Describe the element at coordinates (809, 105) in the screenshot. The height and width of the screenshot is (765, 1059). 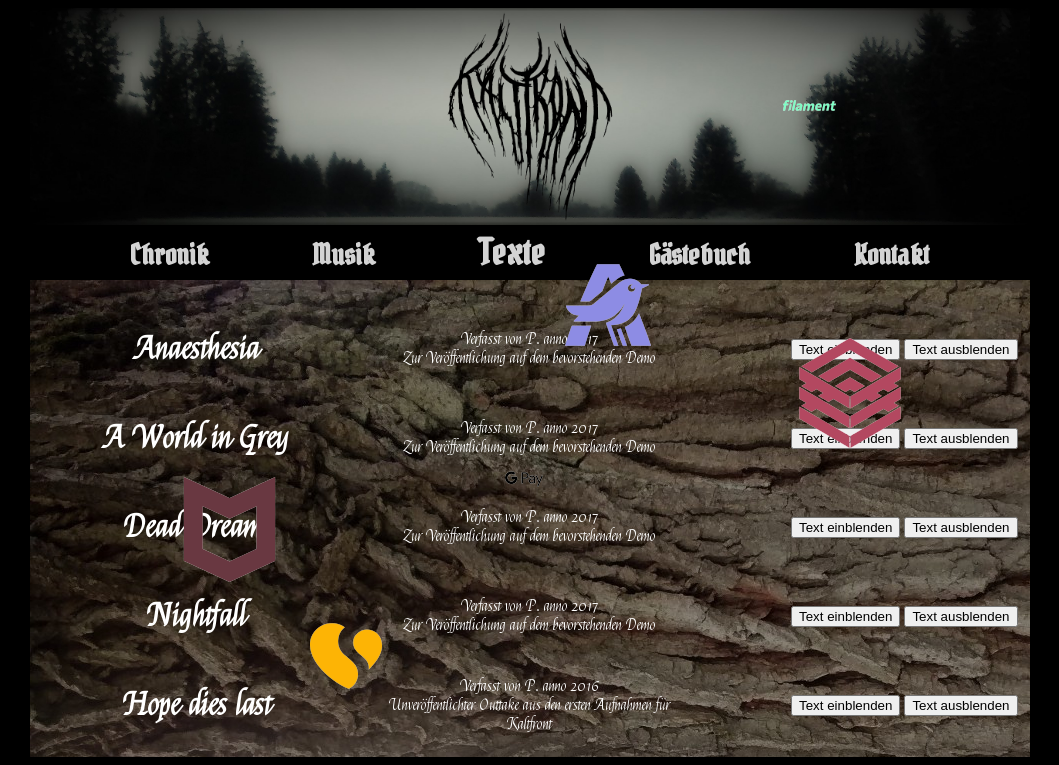
I see `filament brand logo` at that location.